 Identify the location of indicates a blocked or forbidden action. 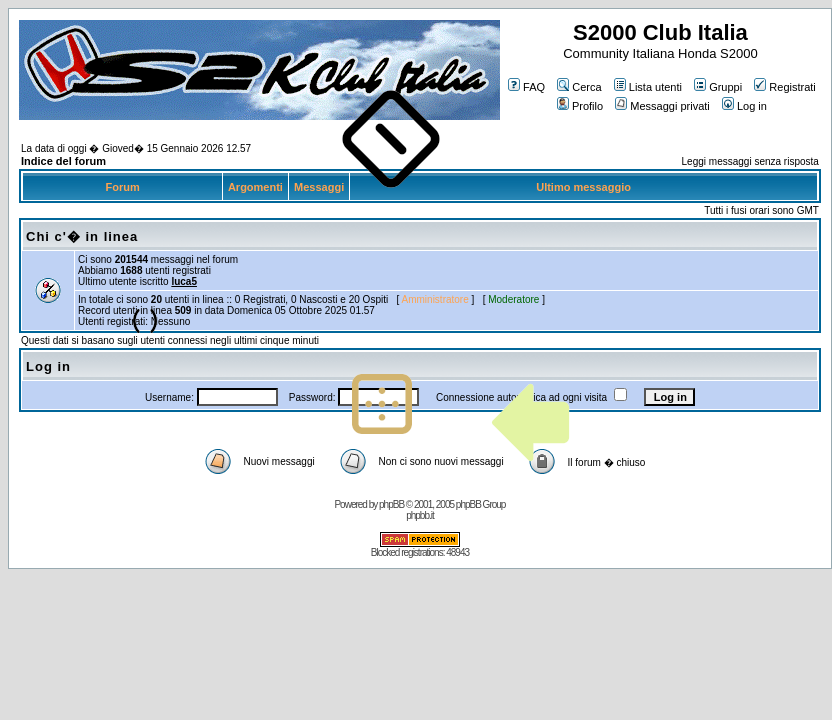
(391, 139).